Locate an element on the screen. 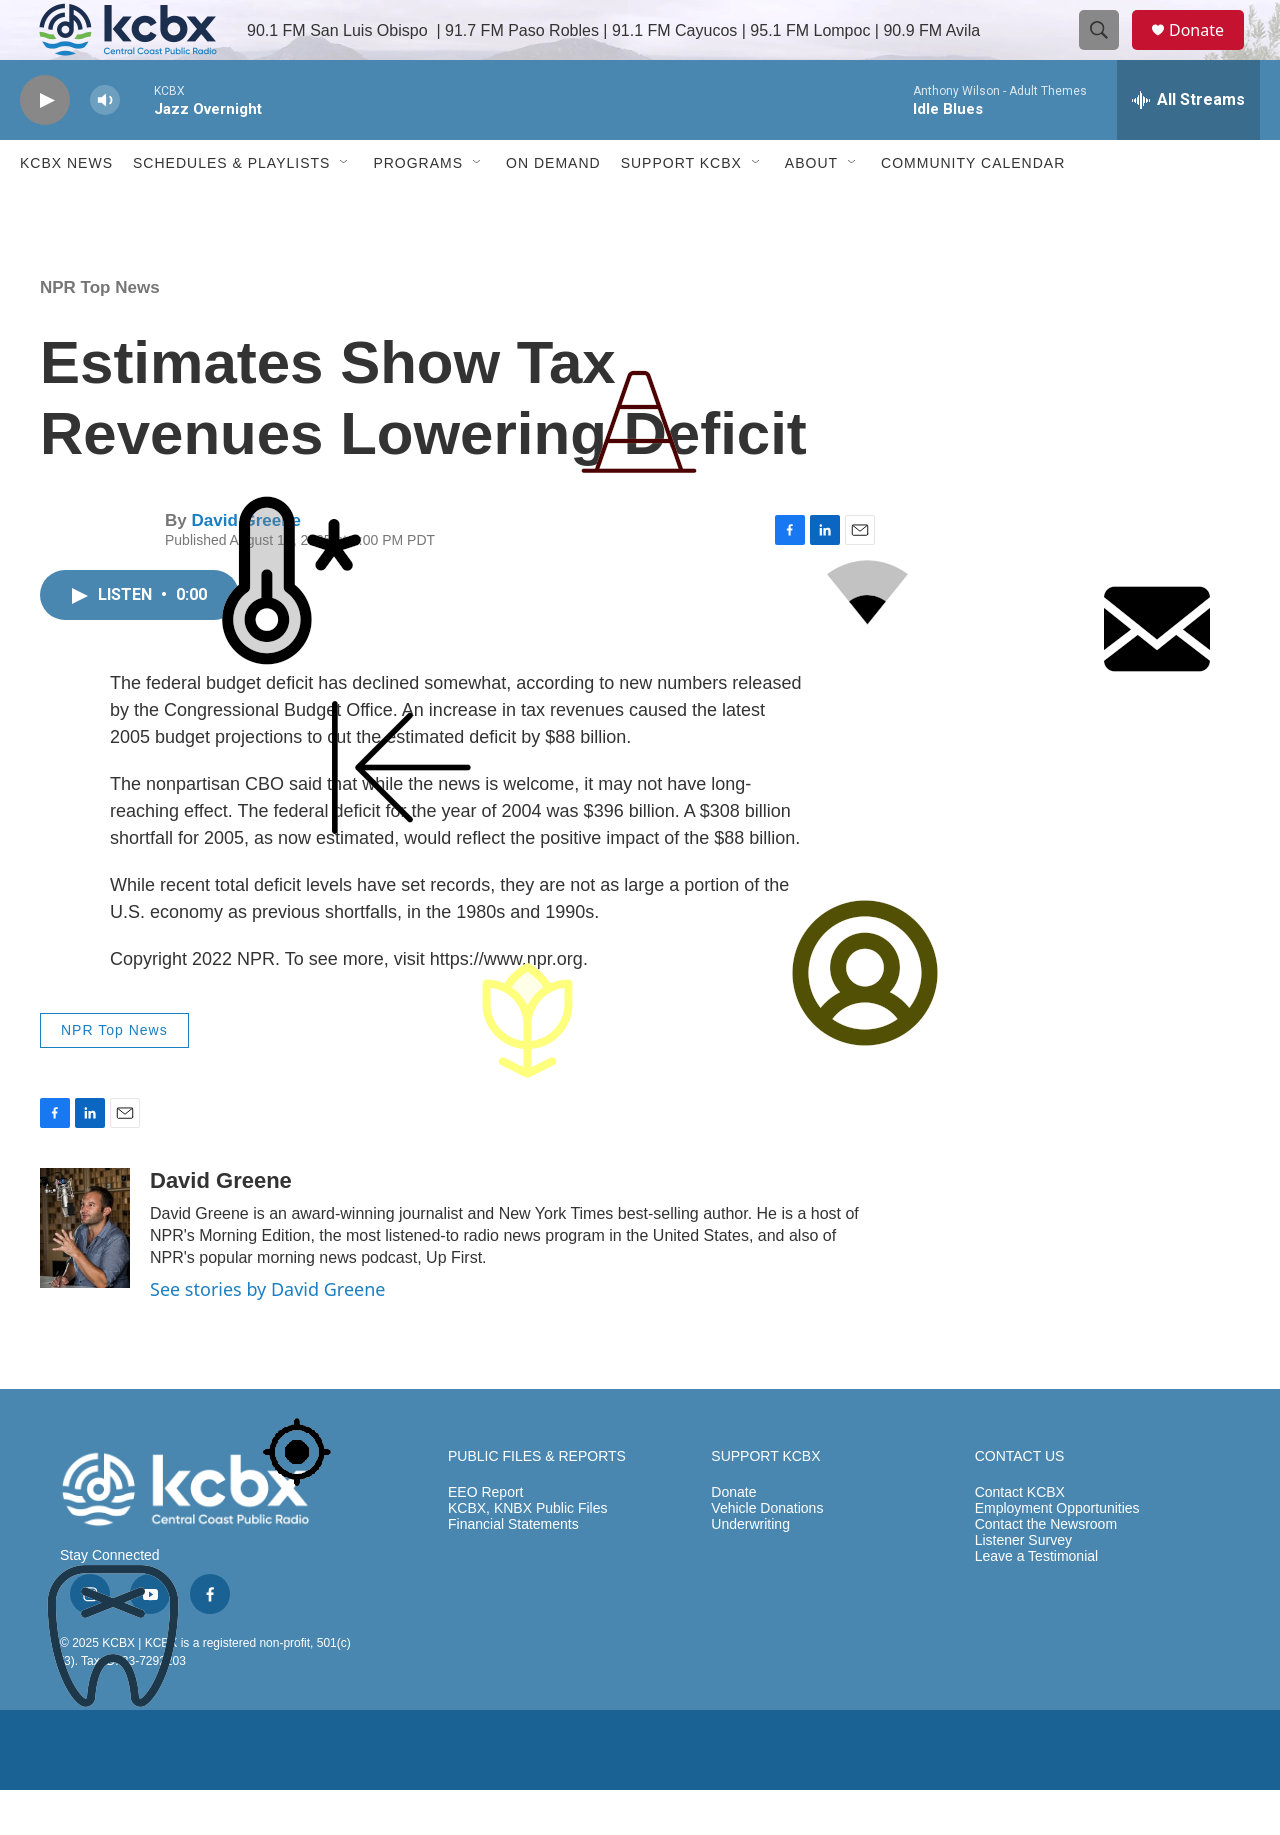 This screenshot has width=1280, height=1835. view your profile is located at coordinates (865, 973).